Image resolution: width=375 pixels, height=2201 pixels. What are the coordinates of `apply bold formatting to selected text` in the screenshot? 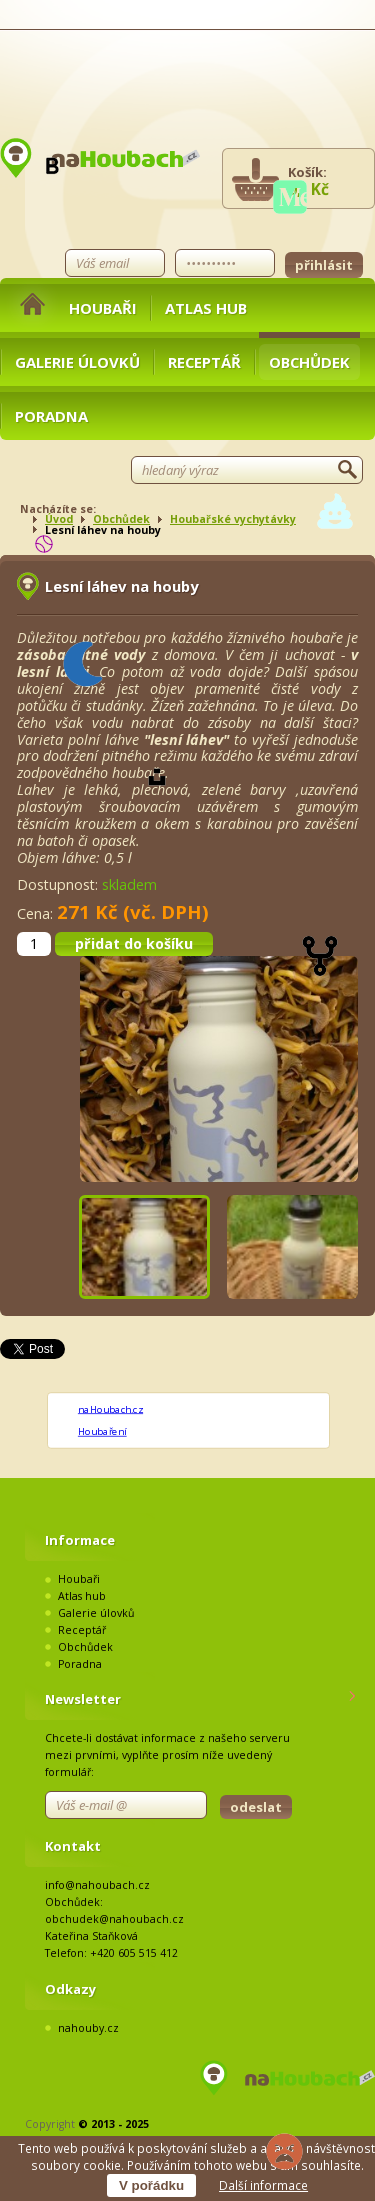 It's located at (52, 167).